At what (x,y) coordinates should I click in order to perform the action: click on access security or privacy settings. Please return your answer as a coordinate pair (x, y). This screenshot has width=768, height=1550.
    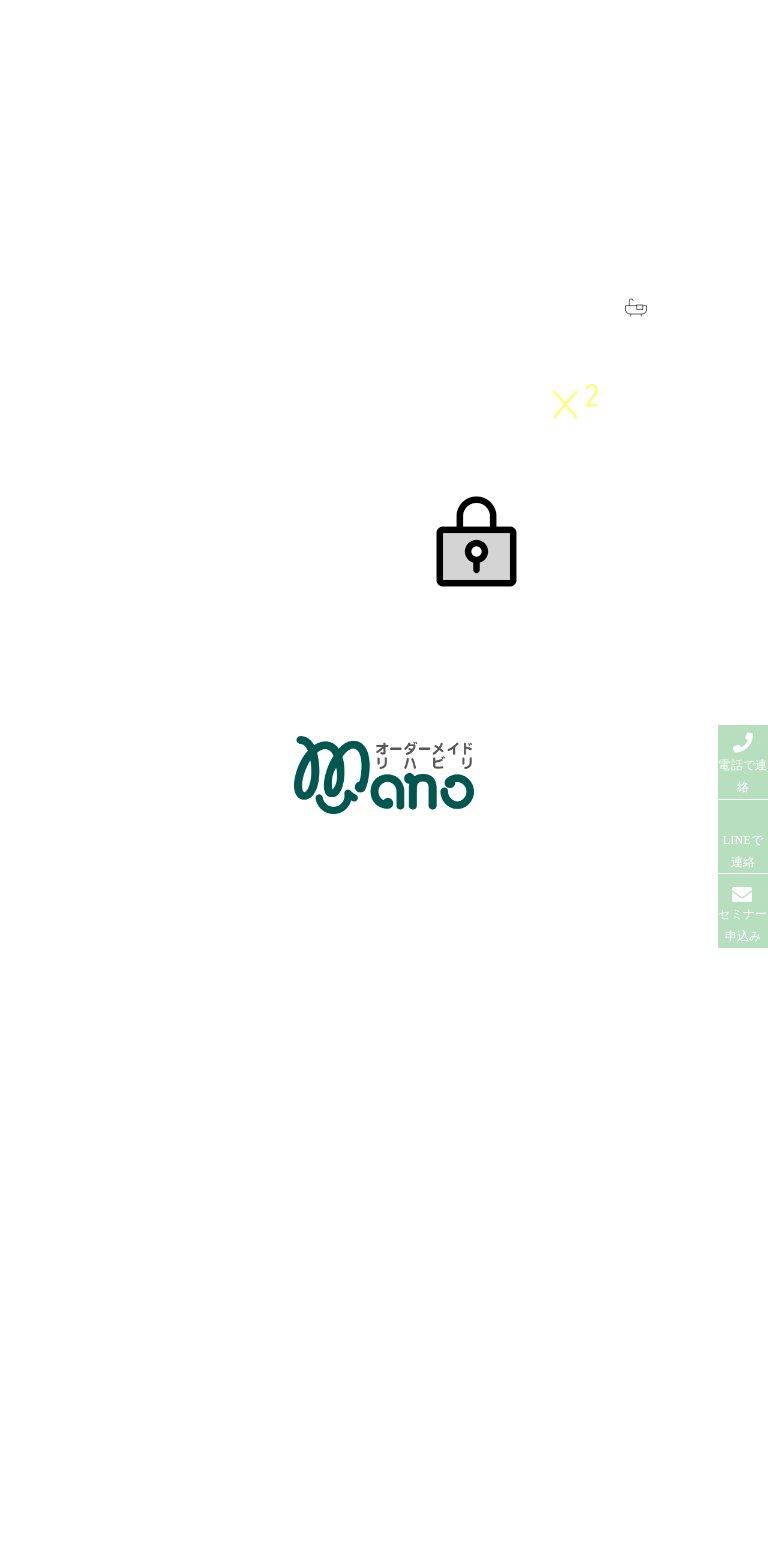
    Looking at the image, I should click on (476, 546).